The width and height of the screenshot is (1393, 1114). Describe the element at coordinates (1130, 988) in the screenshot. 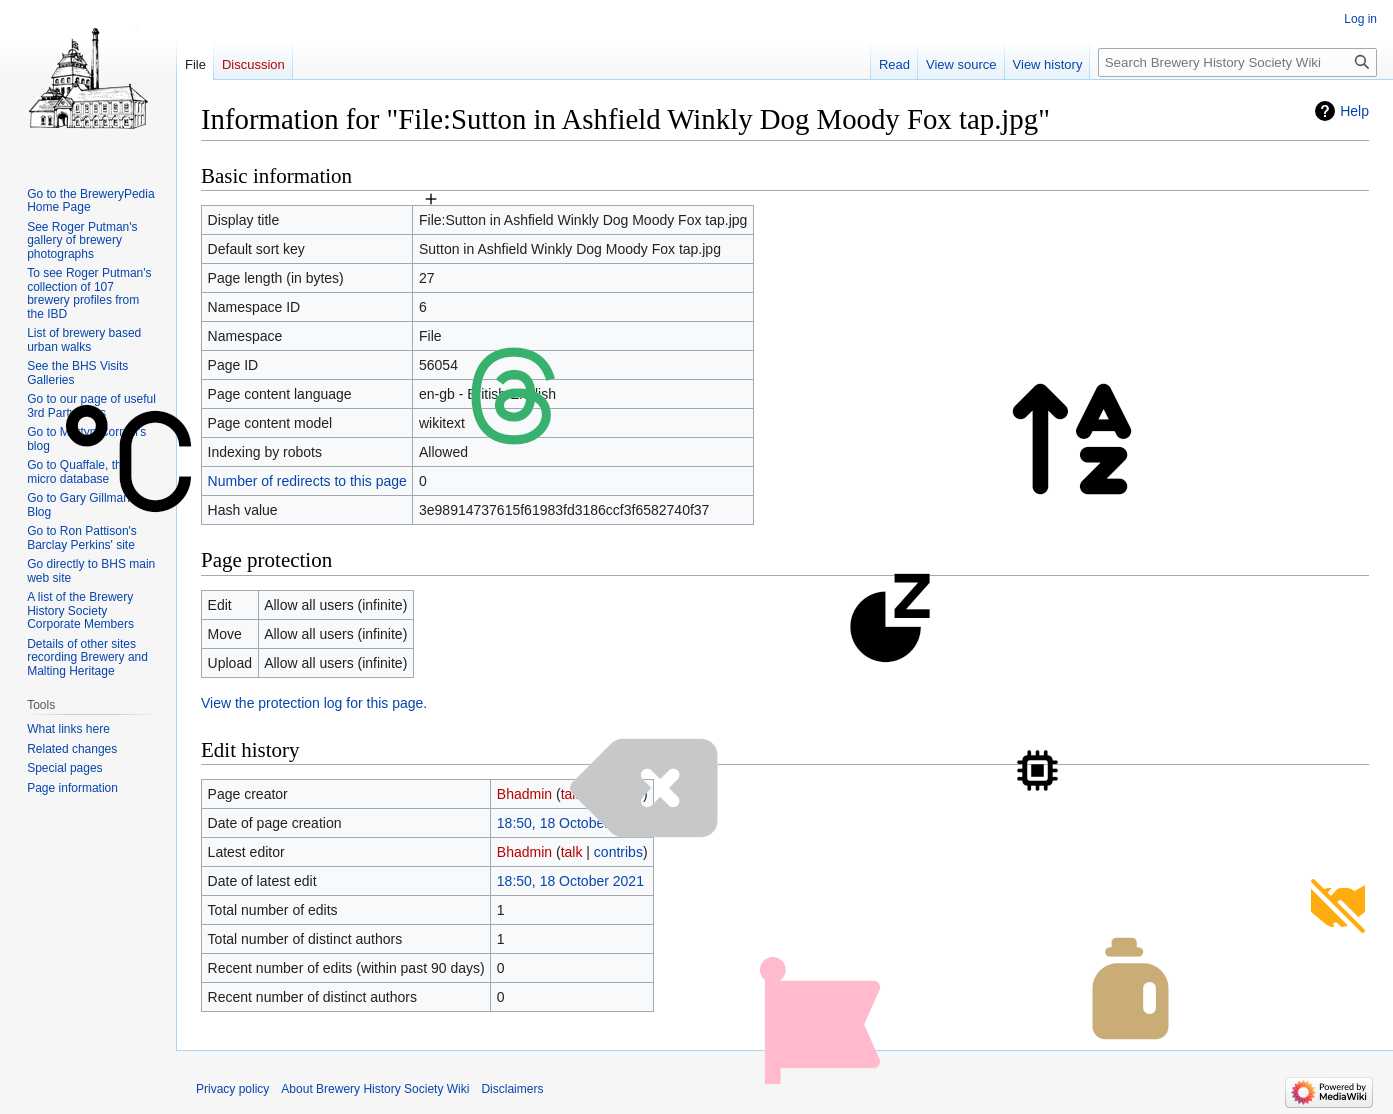

I see `laundry or cleaning product category` at that location.